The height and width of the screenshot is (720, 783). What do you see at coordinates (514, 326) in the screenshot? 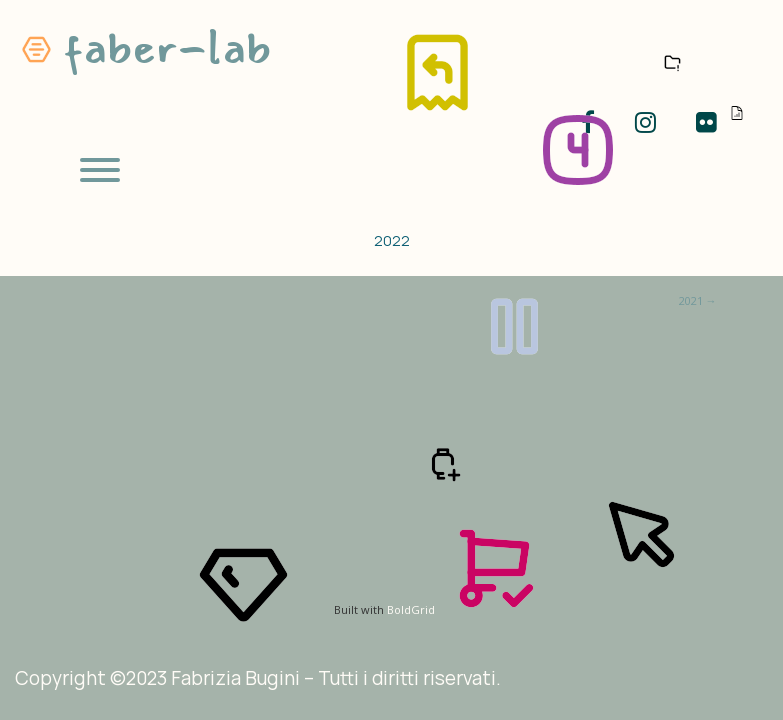
I see `switch to column view layout` at bounding box center [514, 326].